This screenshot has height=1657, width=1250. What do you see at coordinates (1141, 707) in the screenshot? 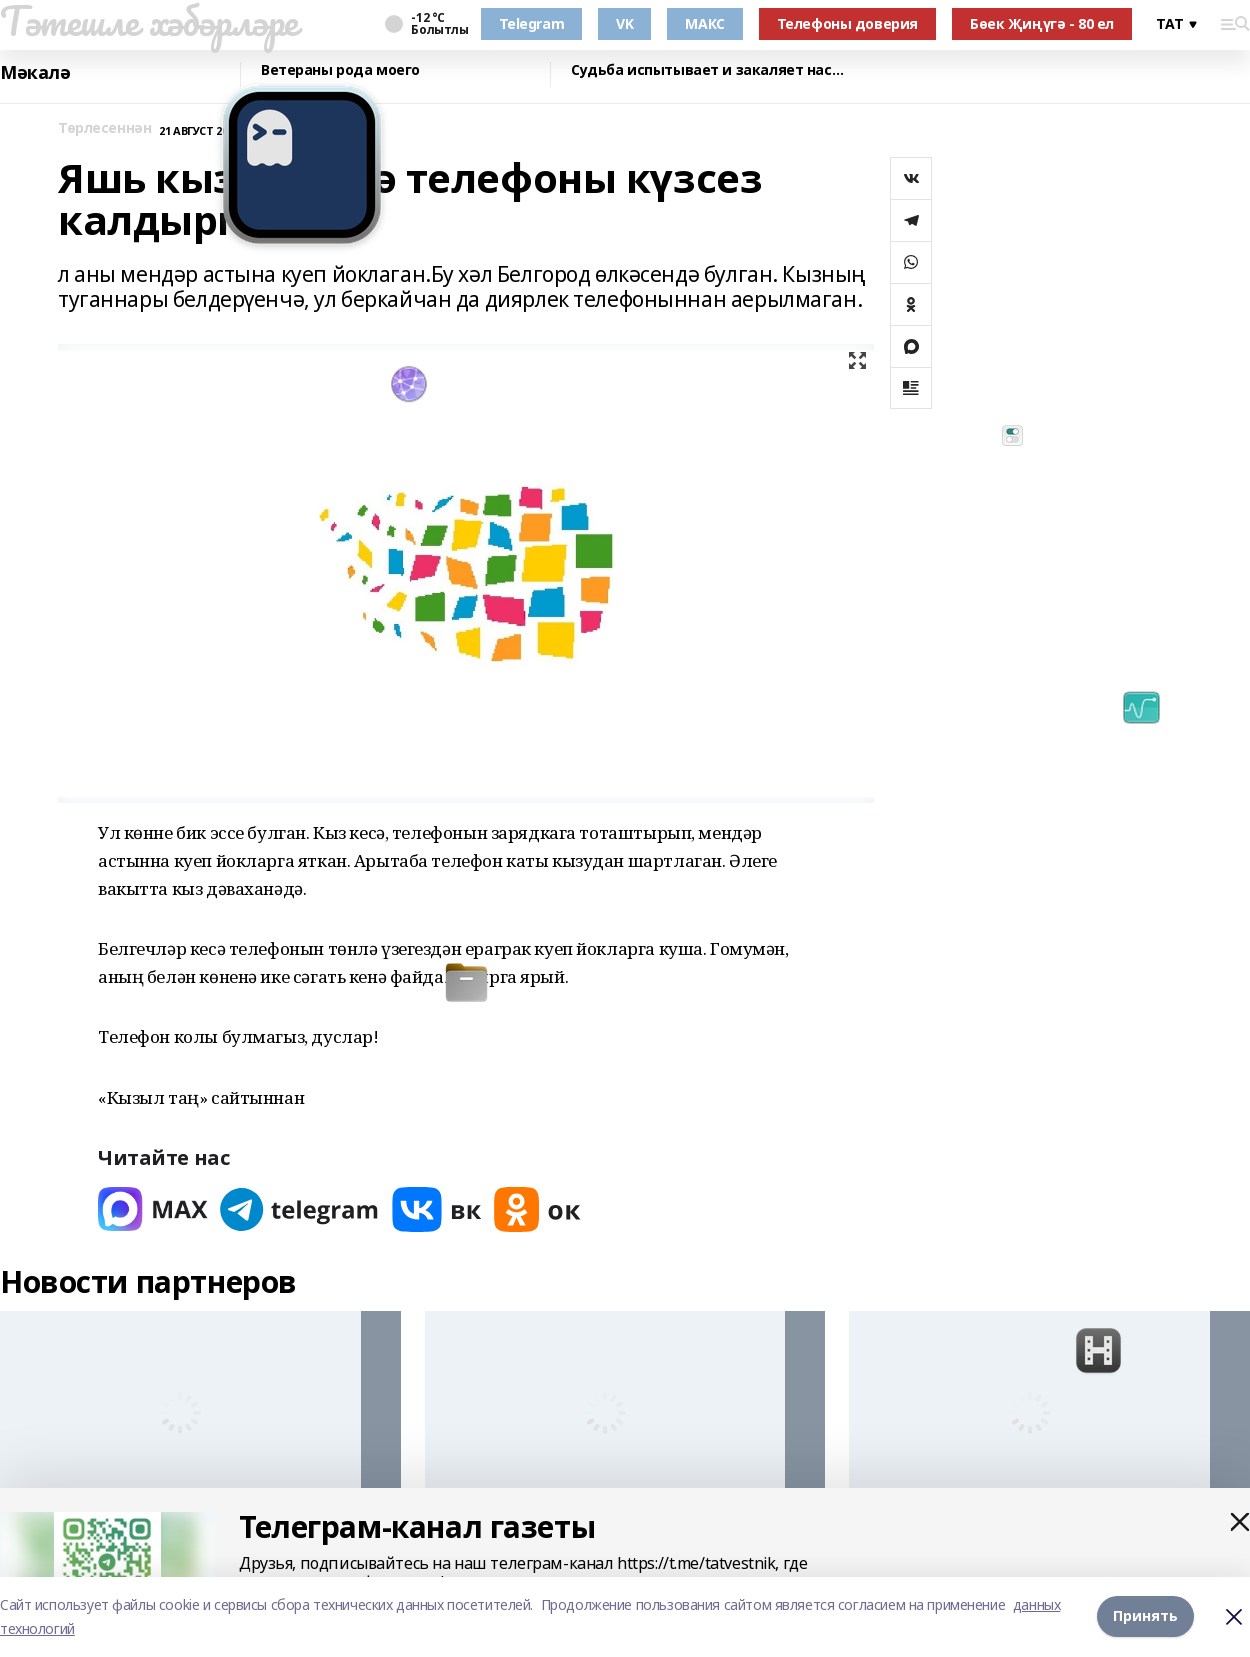
I see `open system resource monitor` at bounding box center [1141, 707].